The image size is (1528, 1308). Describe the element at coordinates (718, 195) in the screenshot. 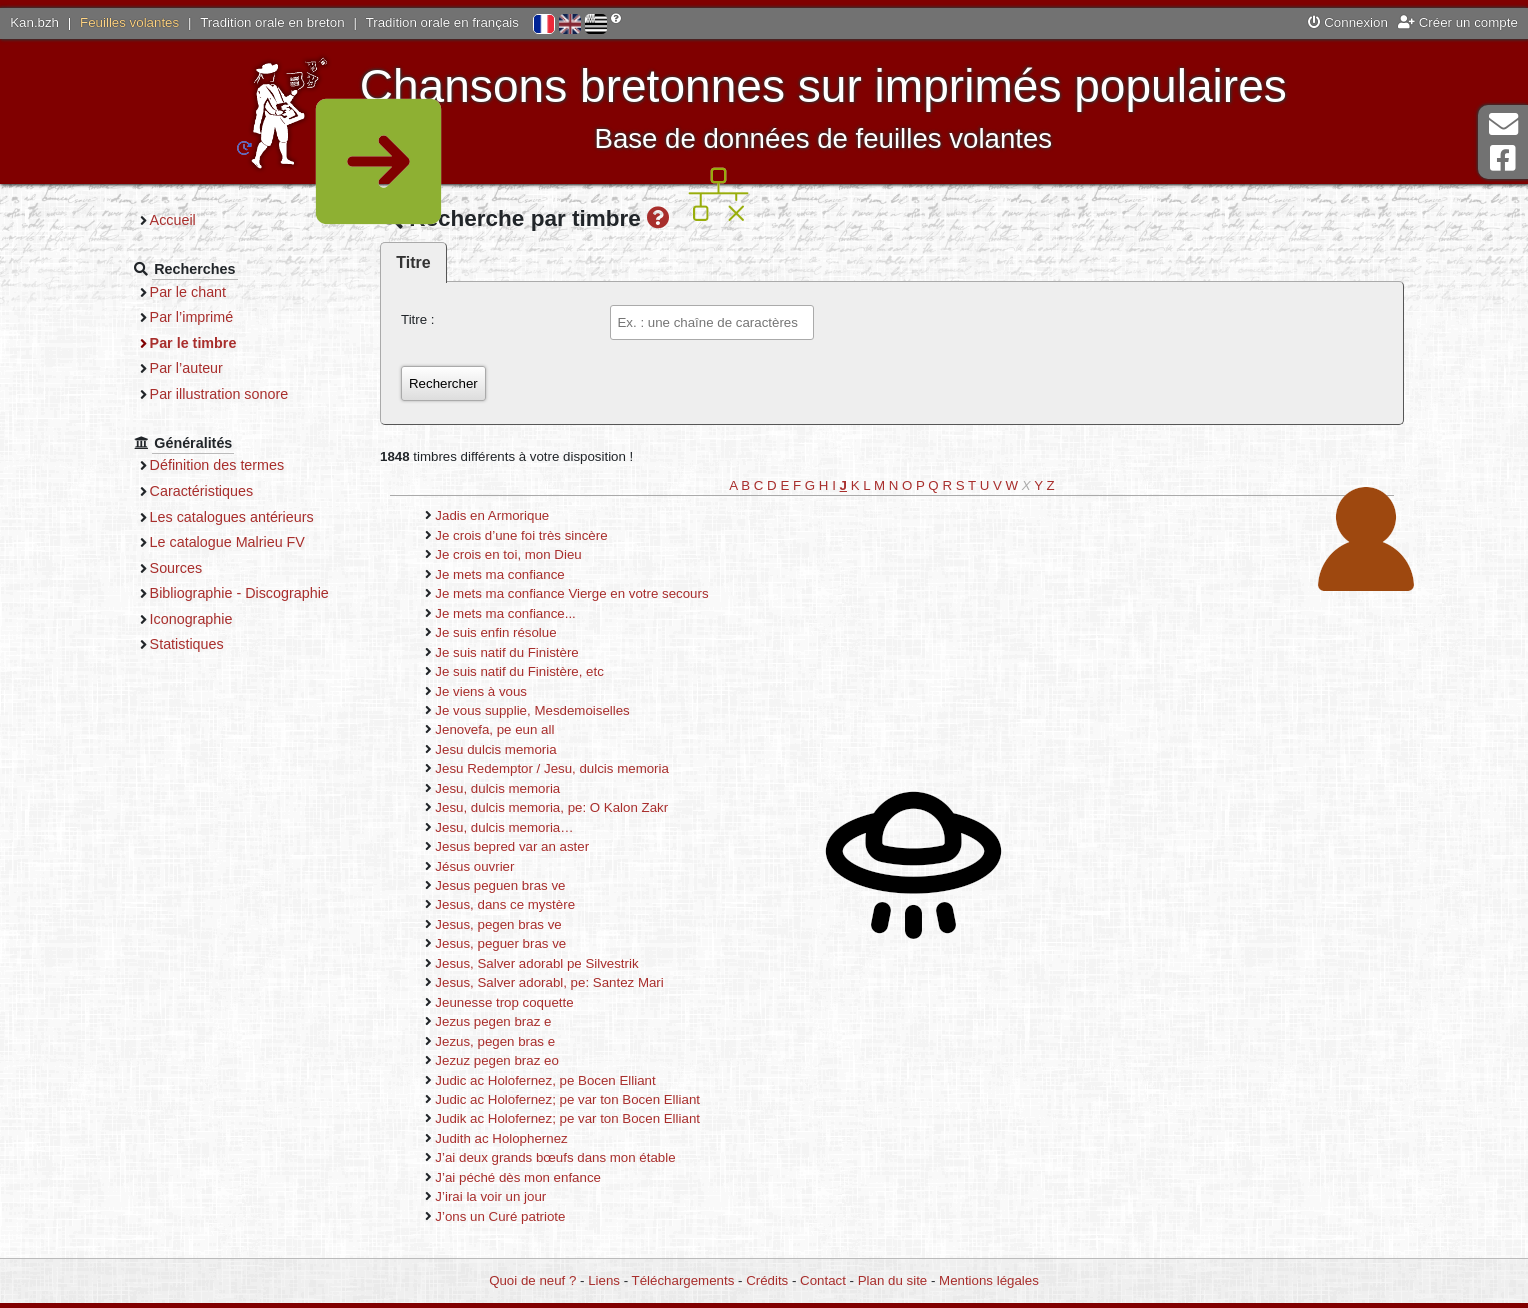

I see `network connection failed or unavailable` at that location.